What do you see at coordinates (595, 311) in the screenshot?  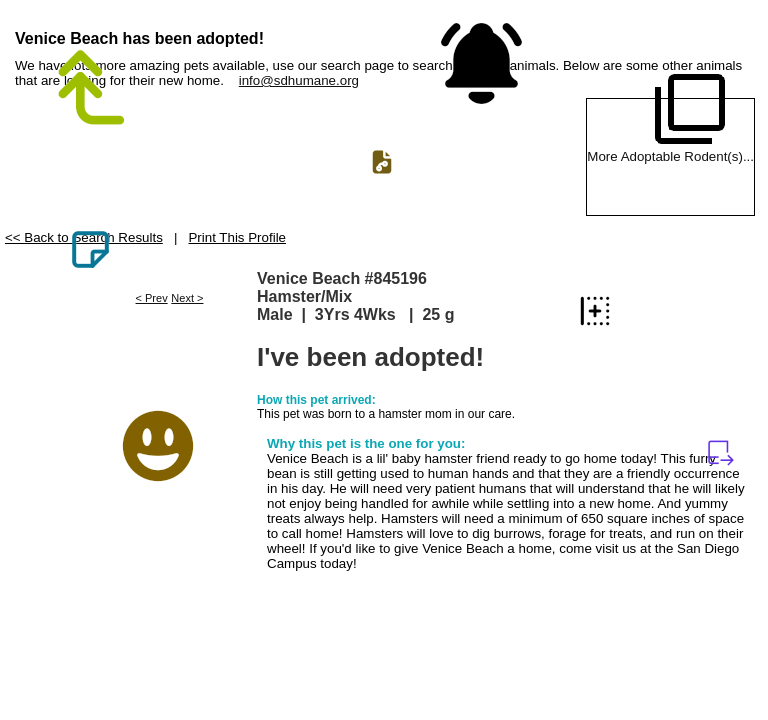 I see `add a left border to selected element` at bounding box center [595, 311].